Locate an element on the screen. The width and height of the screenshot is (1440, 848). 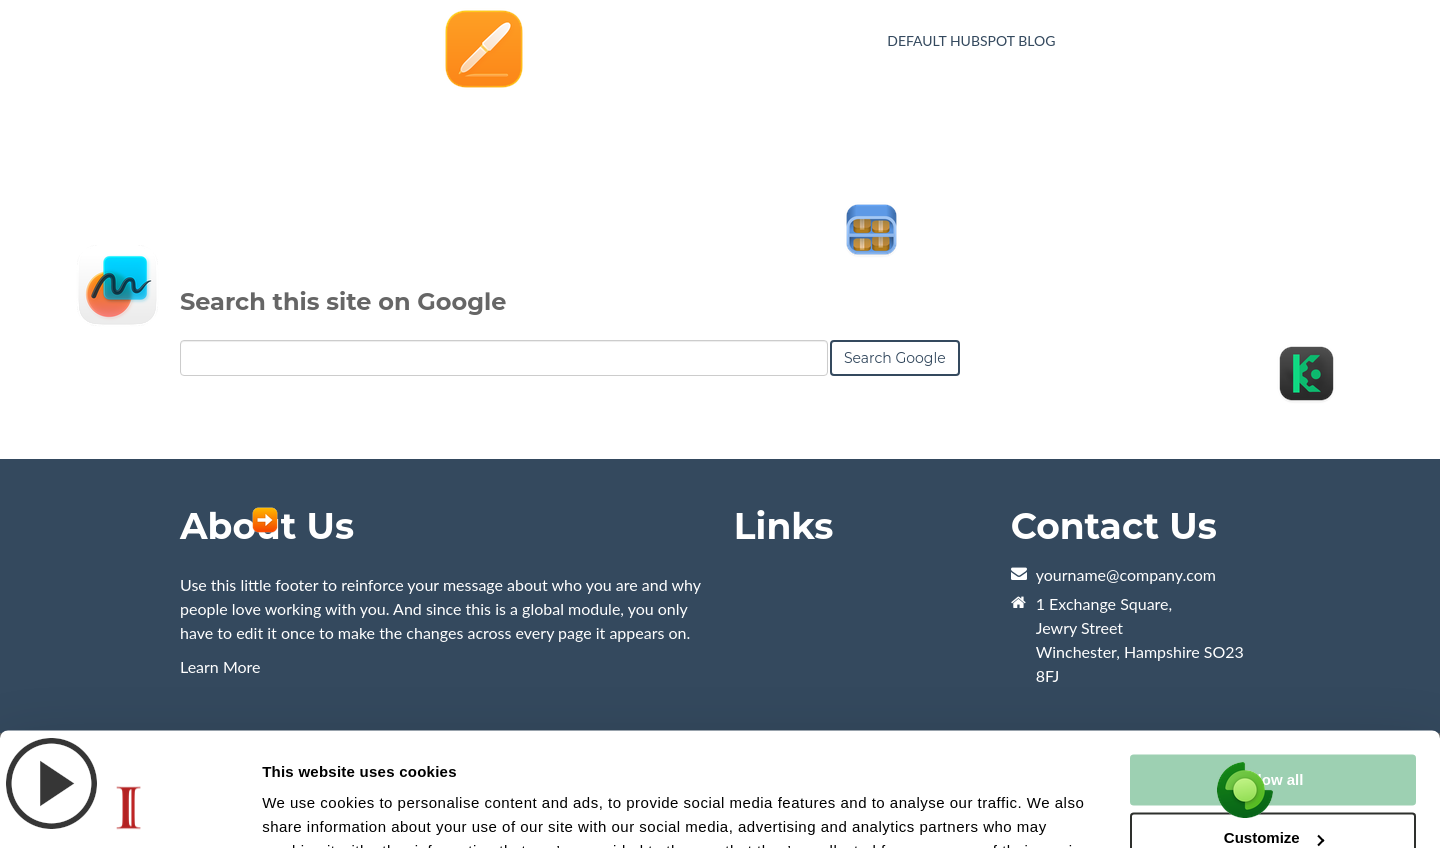
open freeform app for brainstorming and sketching is located at coordinates (117, 285).